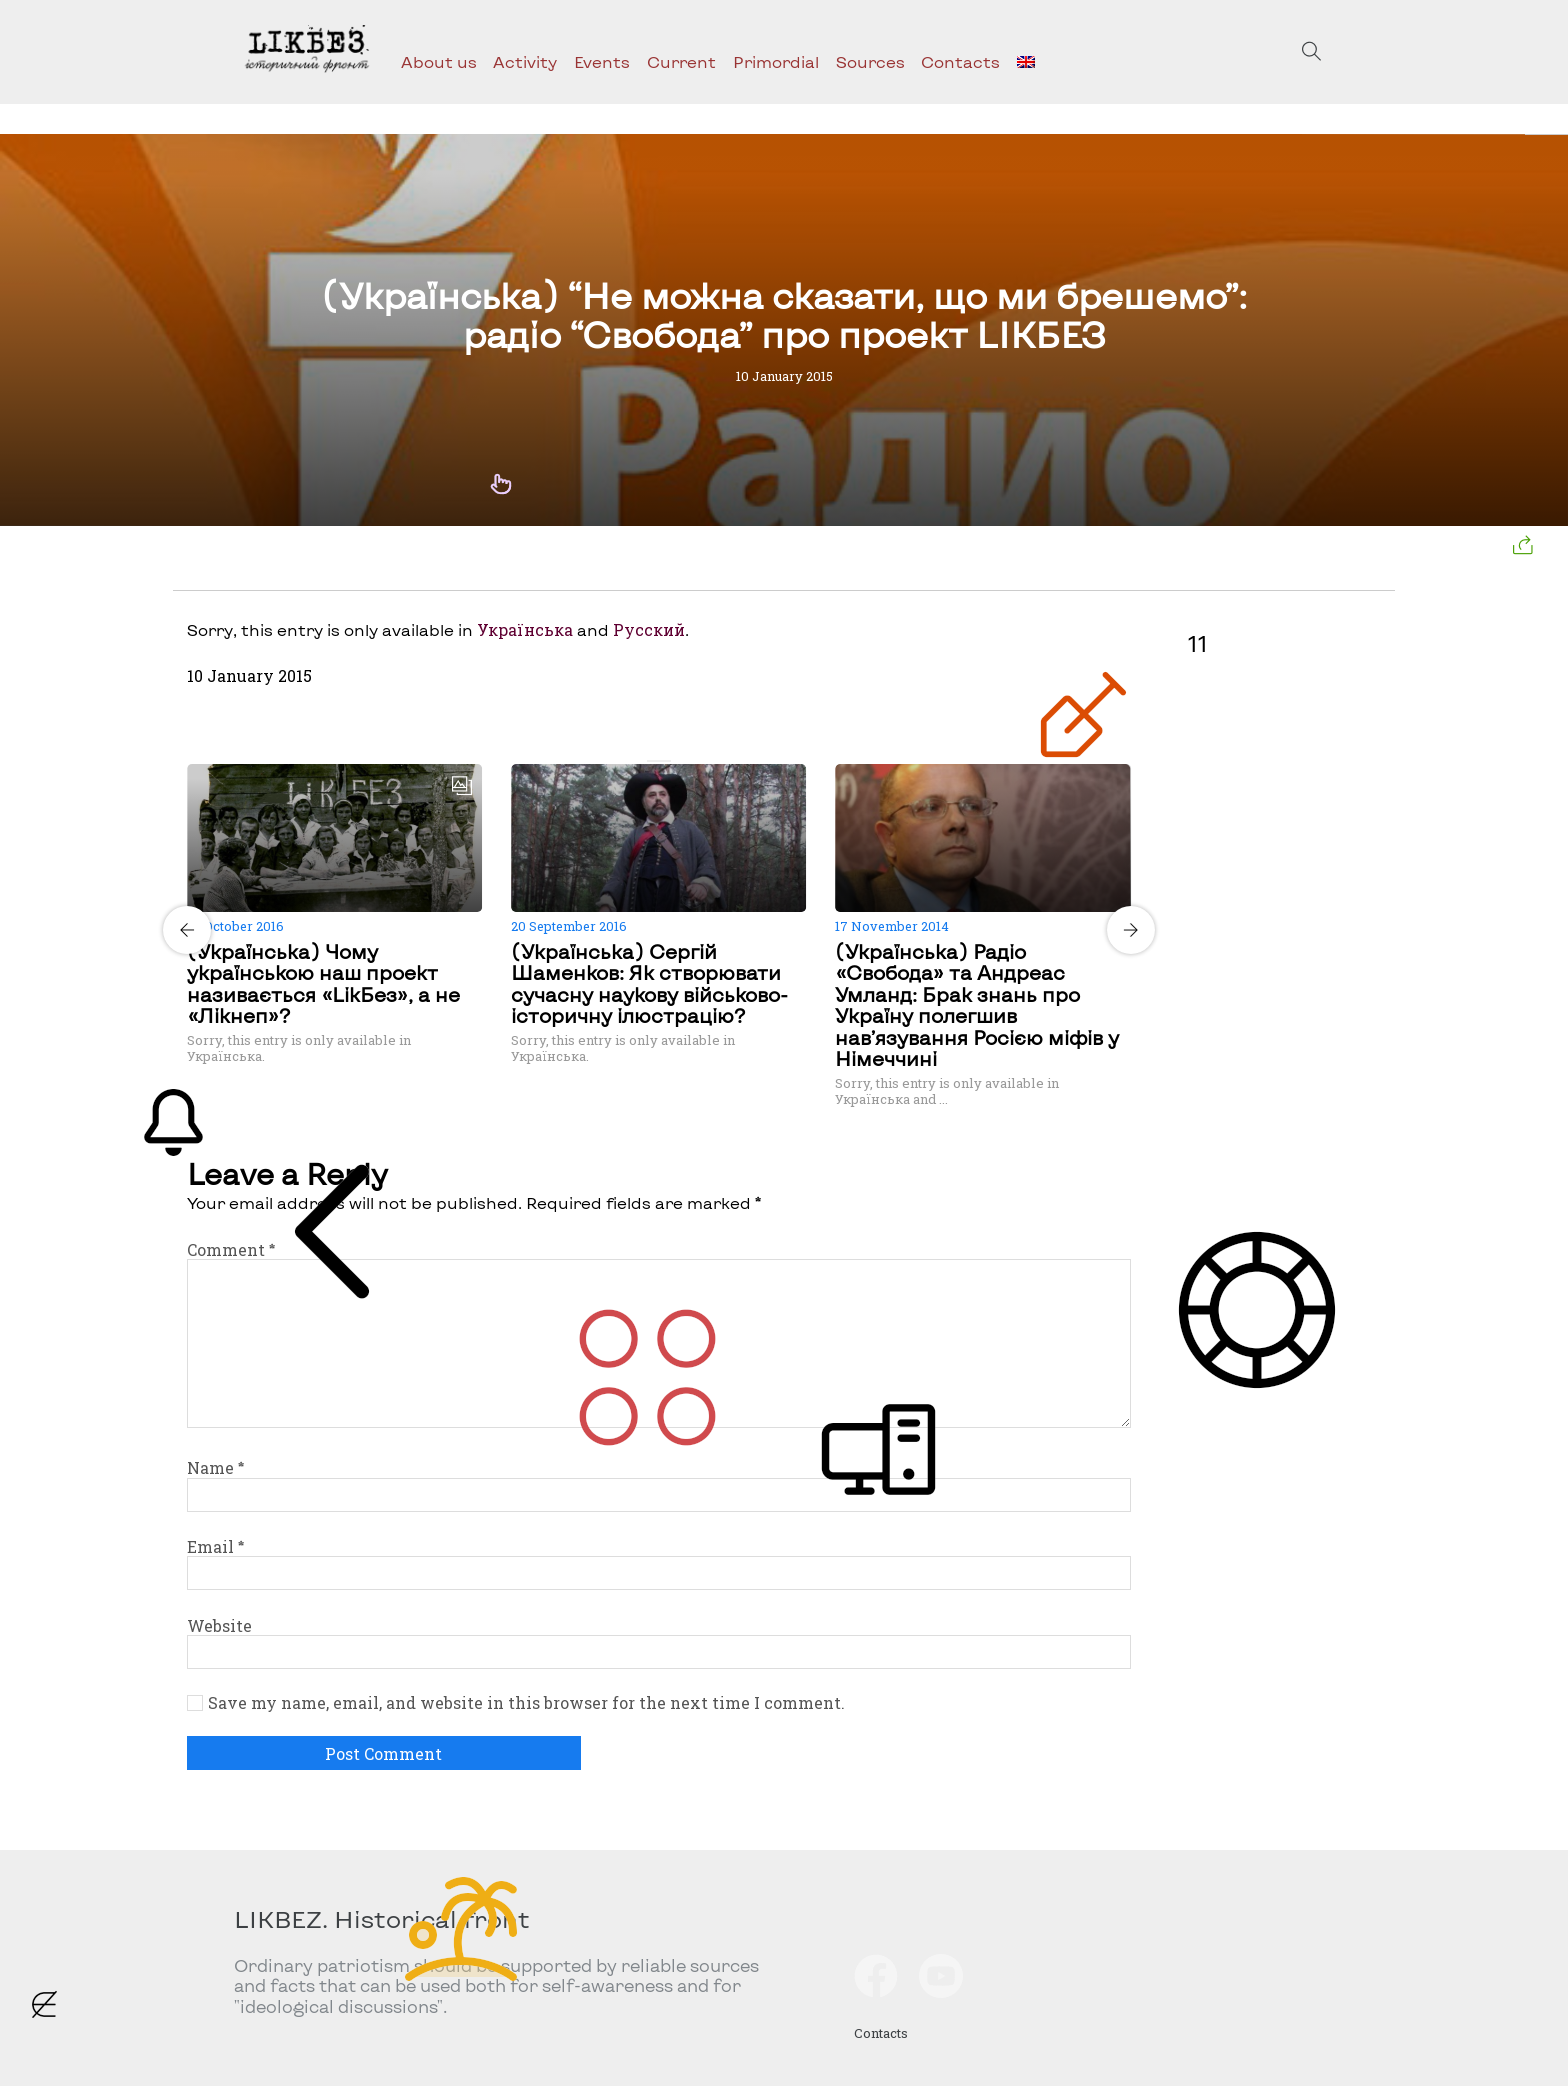 The width and height of the screenshot is (1568, 2086). Describe the element at coordinates (1082, 716) in the screenshot. I see `access gardening or landscaping tools` at that location.